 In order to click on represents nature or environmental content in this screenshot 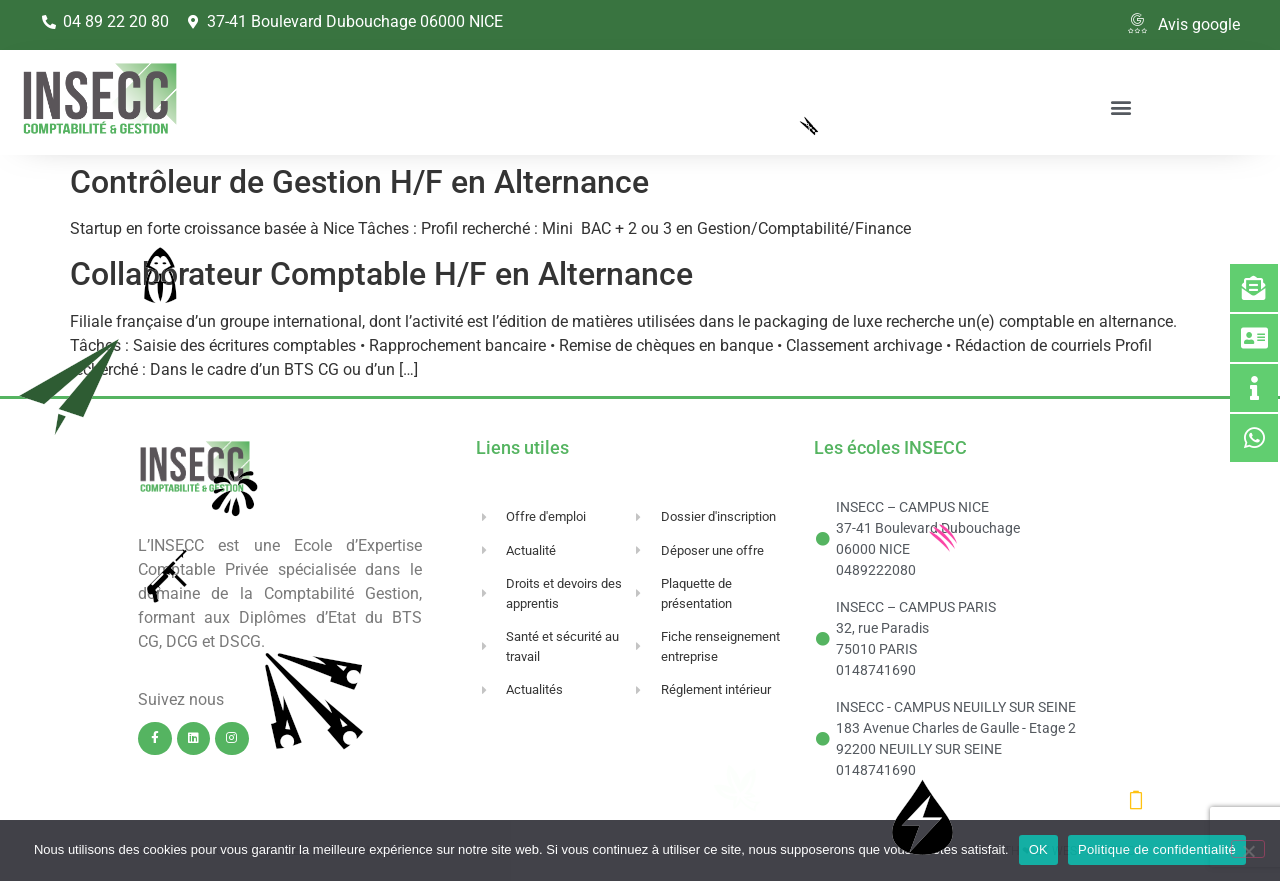, I will do `click(737, 788)`.